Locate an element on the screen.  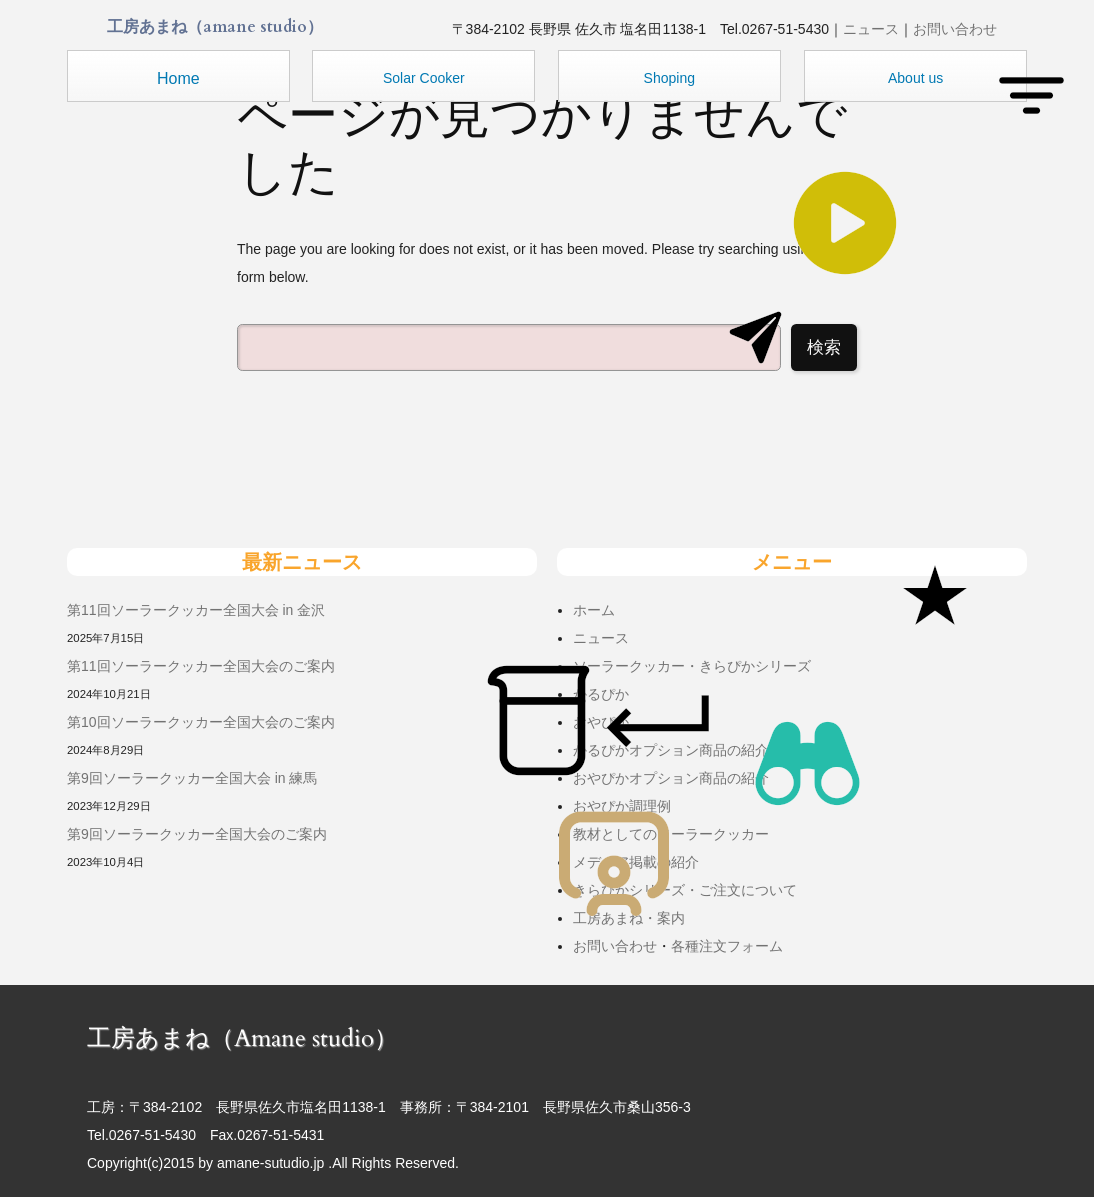
return to previous item or step is located at coordinates (658, 720).